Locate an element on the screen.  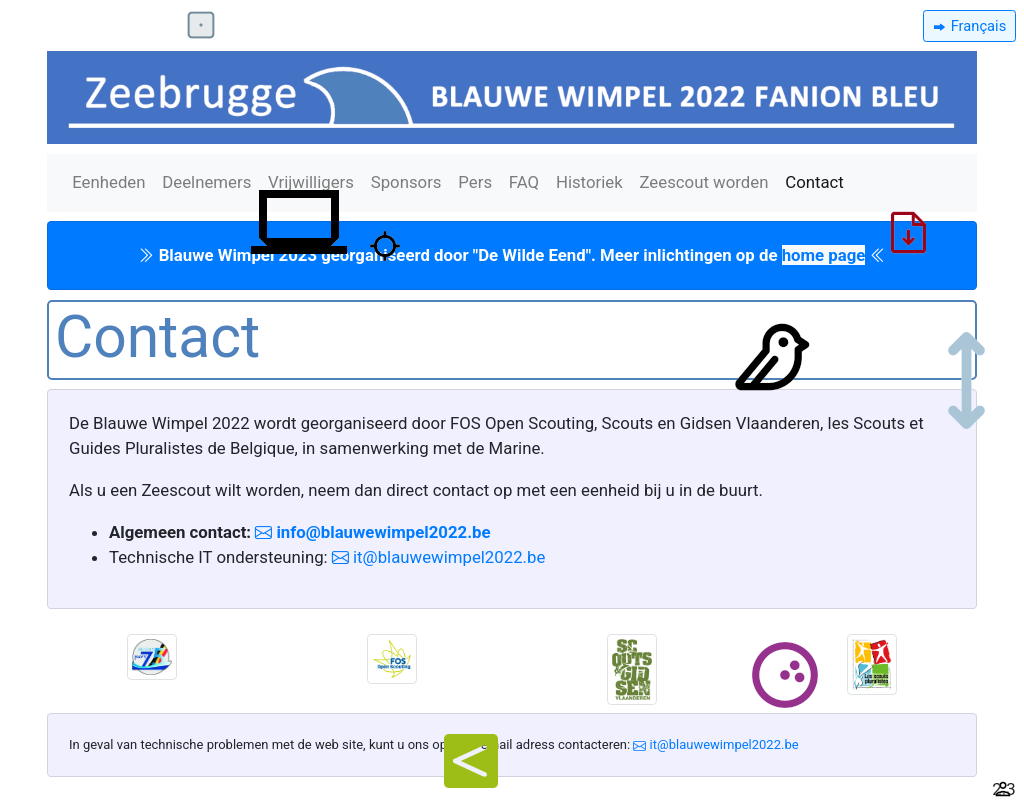
download file is located at coordinates (908, 232).